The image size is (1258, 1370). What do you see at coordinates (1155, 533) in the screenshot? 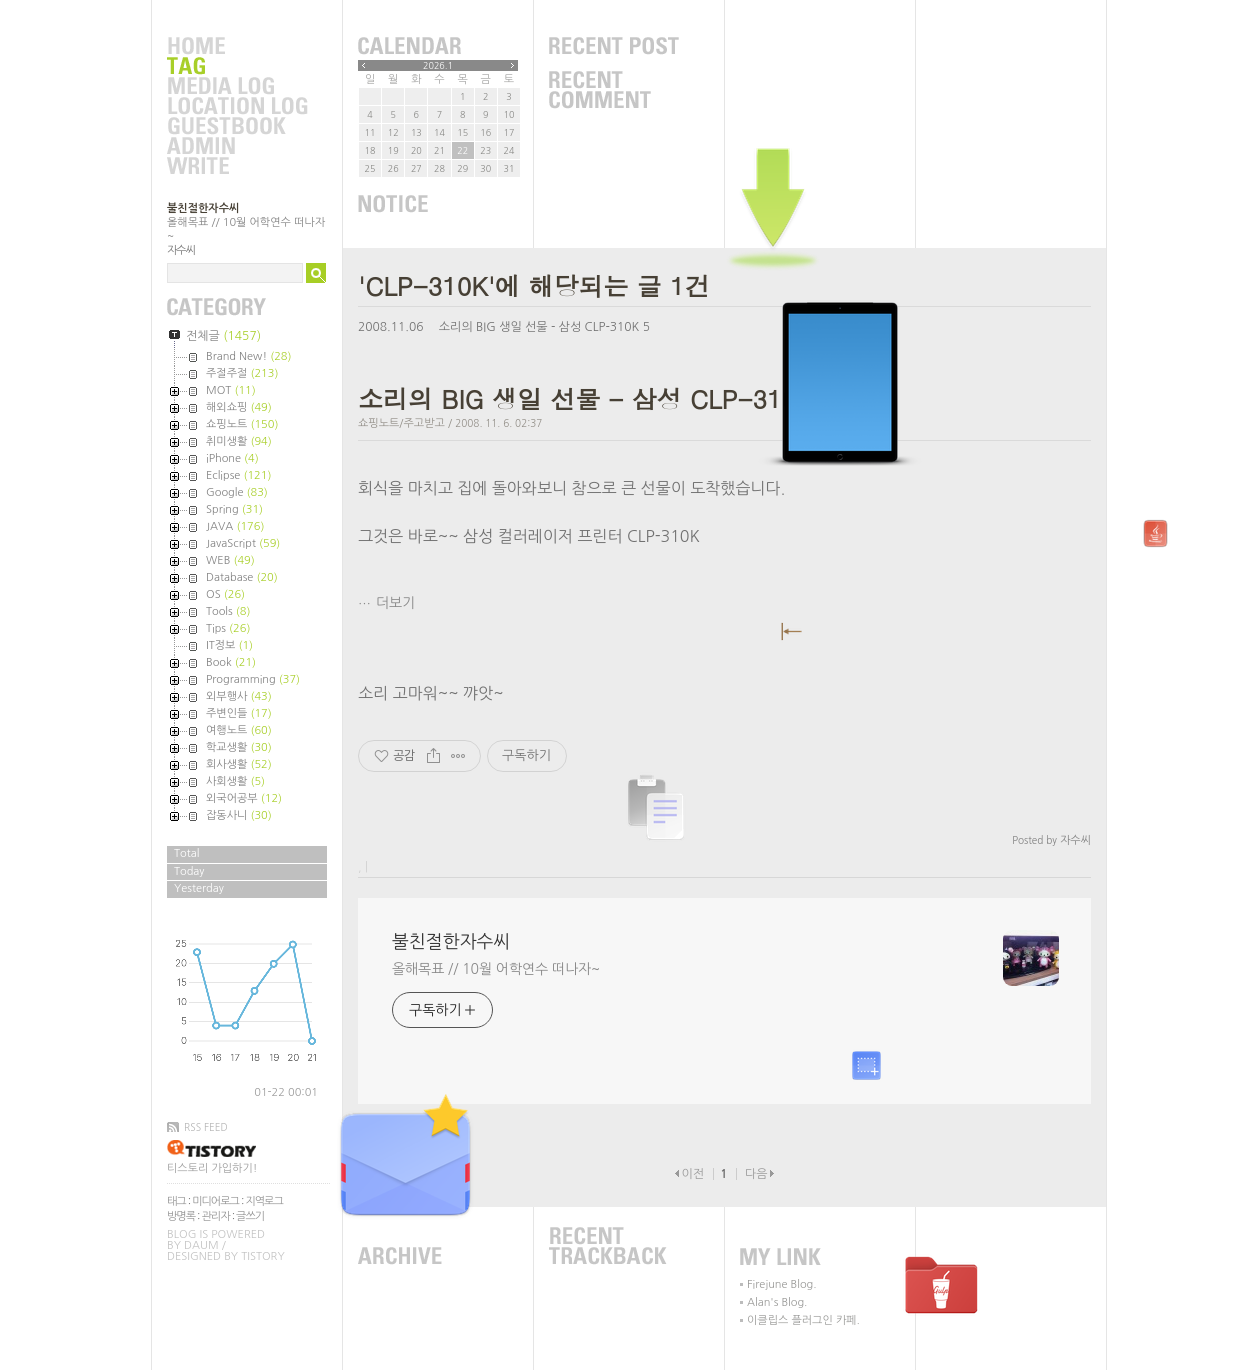
I see `a java archive (.jar) file` at bounding box center [1155, 533].